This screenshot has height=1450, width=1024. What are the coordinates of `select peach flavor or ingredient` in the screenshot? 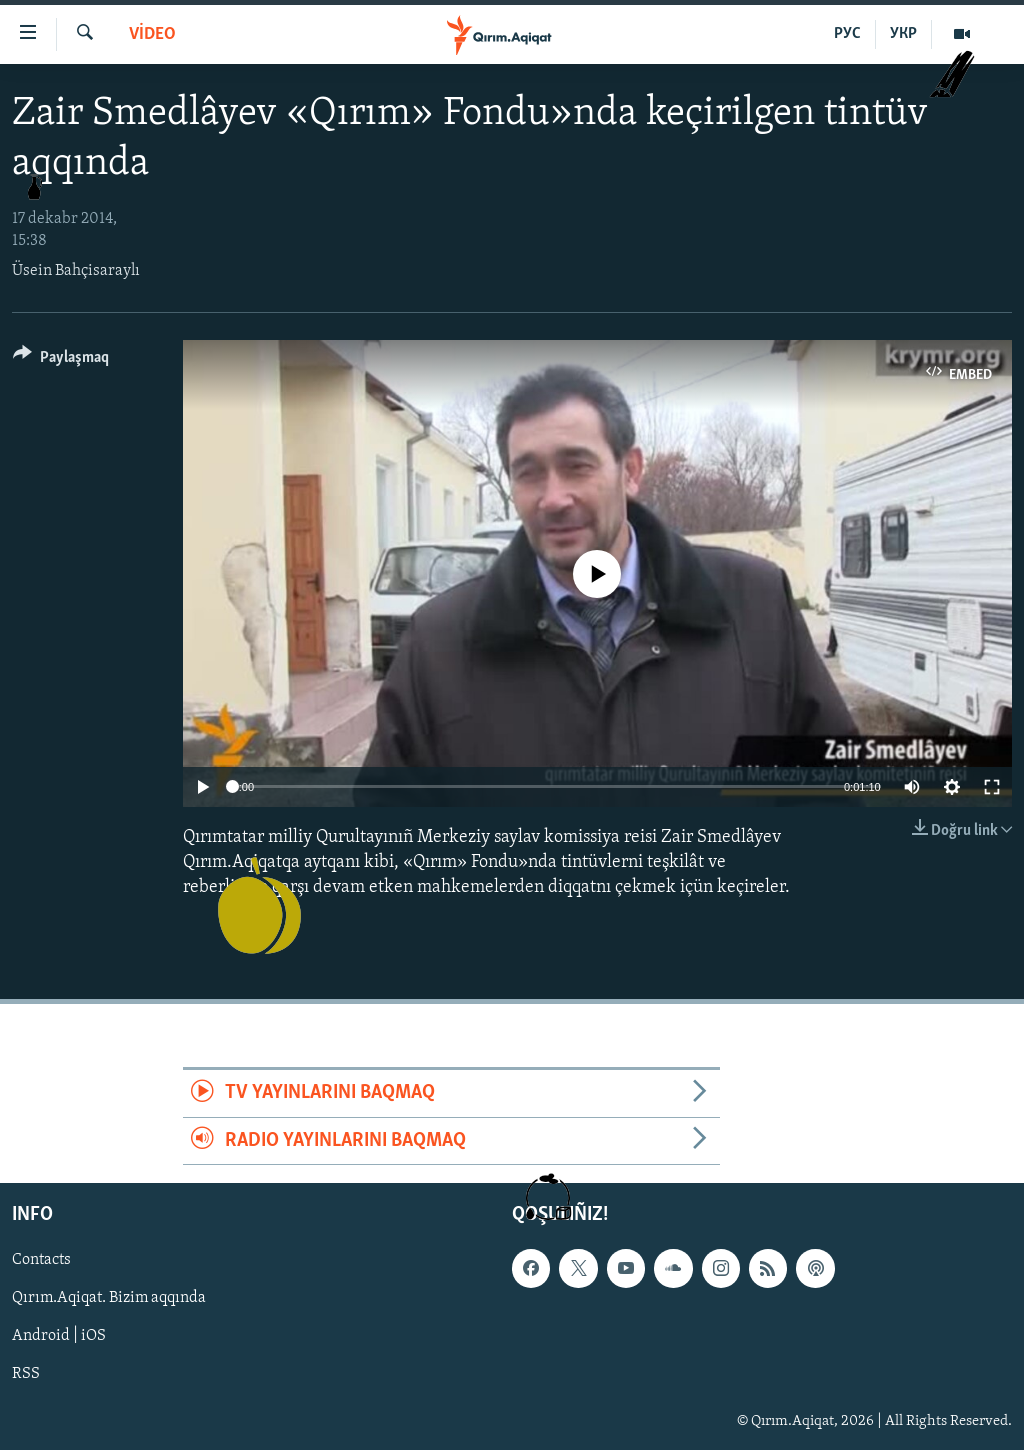 It's located at (259, 905).